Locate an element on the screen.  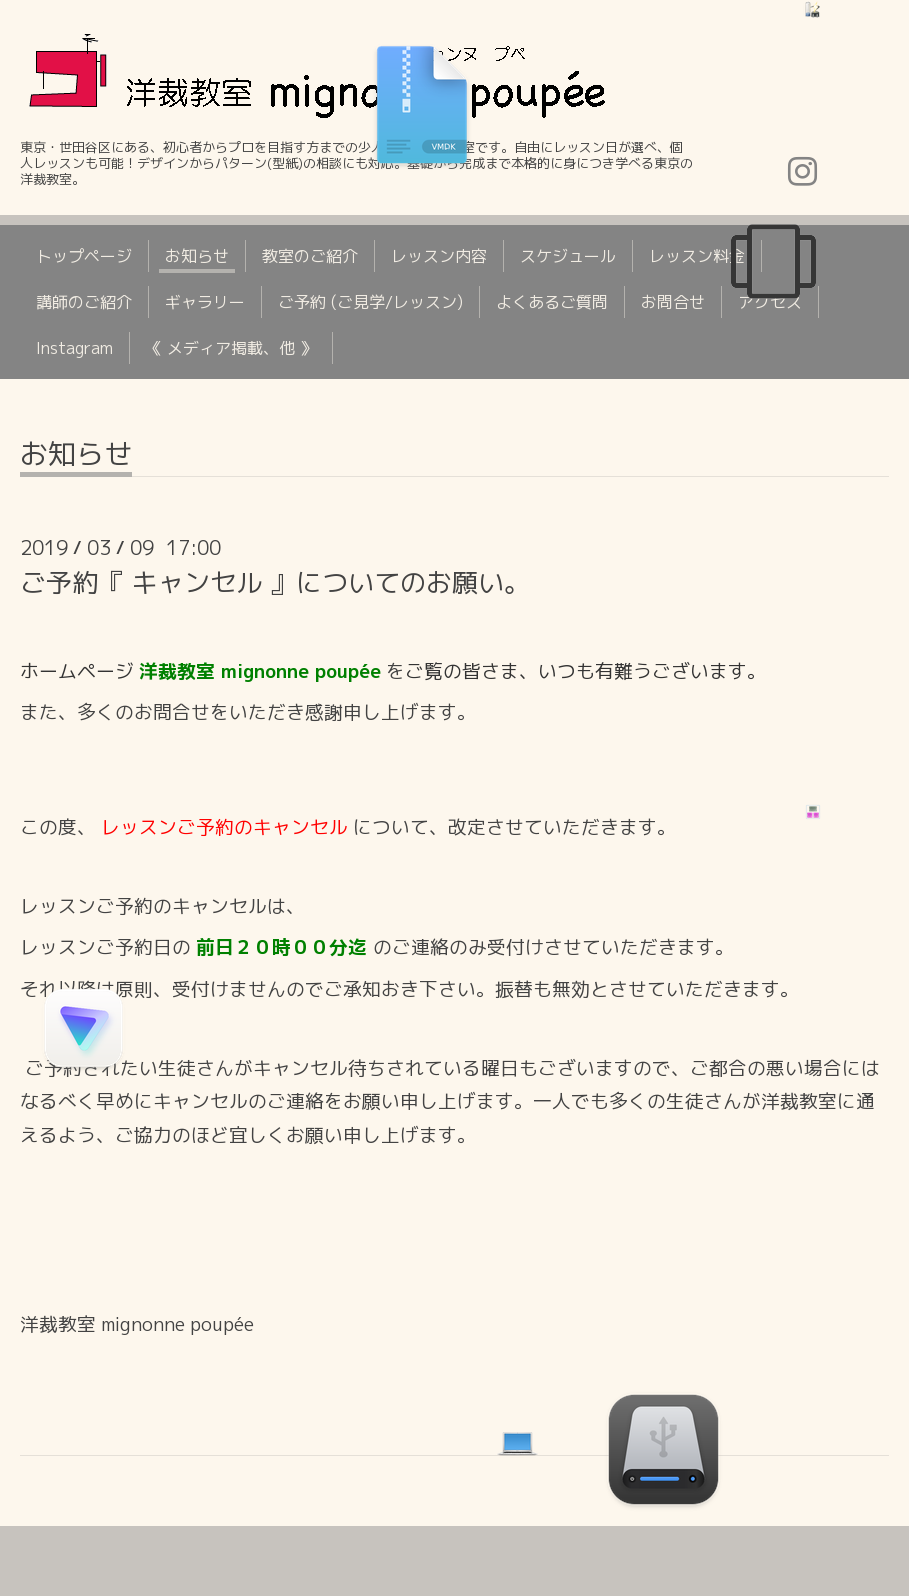
select all items in the current view is located at coordinates (813, 812).